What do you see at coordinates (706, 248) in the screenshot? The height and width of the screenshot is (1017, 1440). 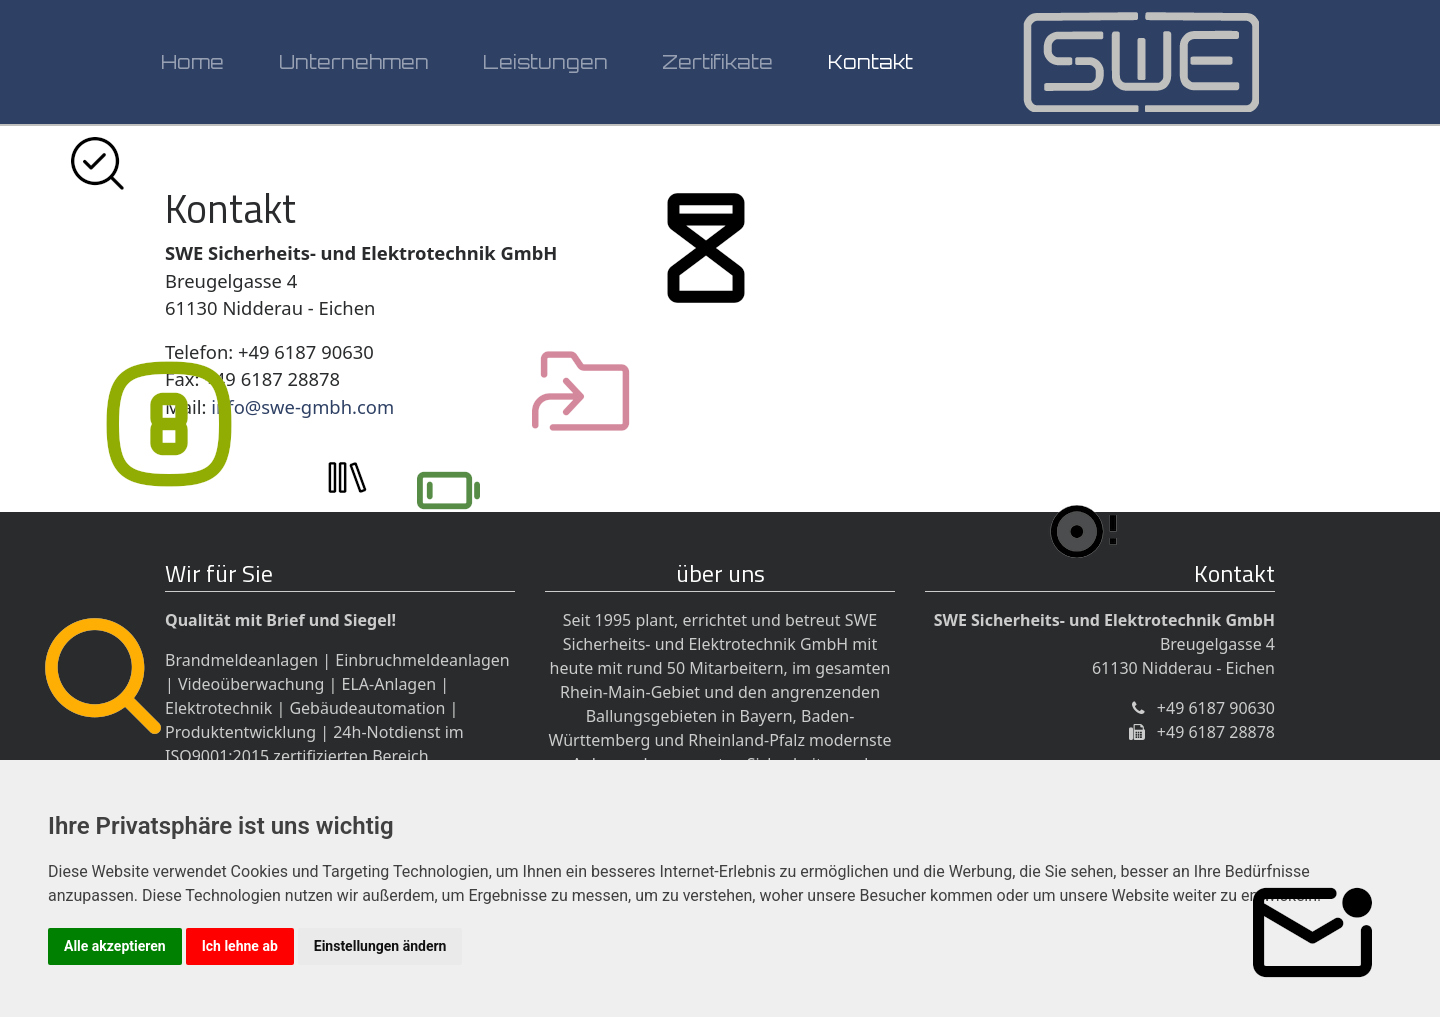 I see `indicates a timer or countdown just started` at bounding box center [706, 248].